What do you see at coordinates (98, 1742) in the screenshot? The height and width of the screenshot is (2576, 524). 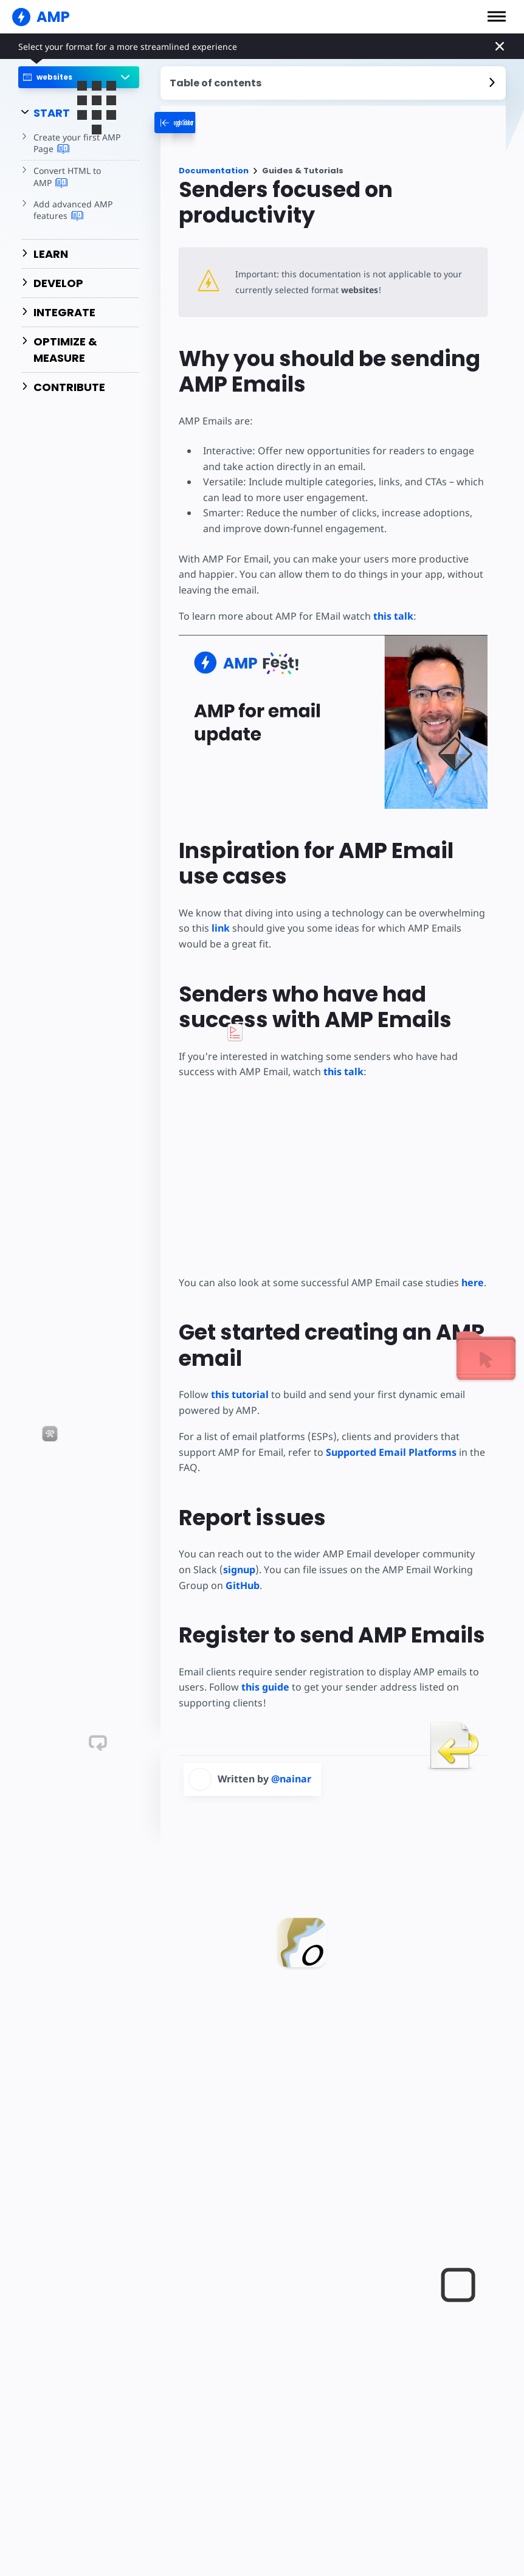 I see `enable repeat mode for current playlist` at bounding box center [98, 1742].